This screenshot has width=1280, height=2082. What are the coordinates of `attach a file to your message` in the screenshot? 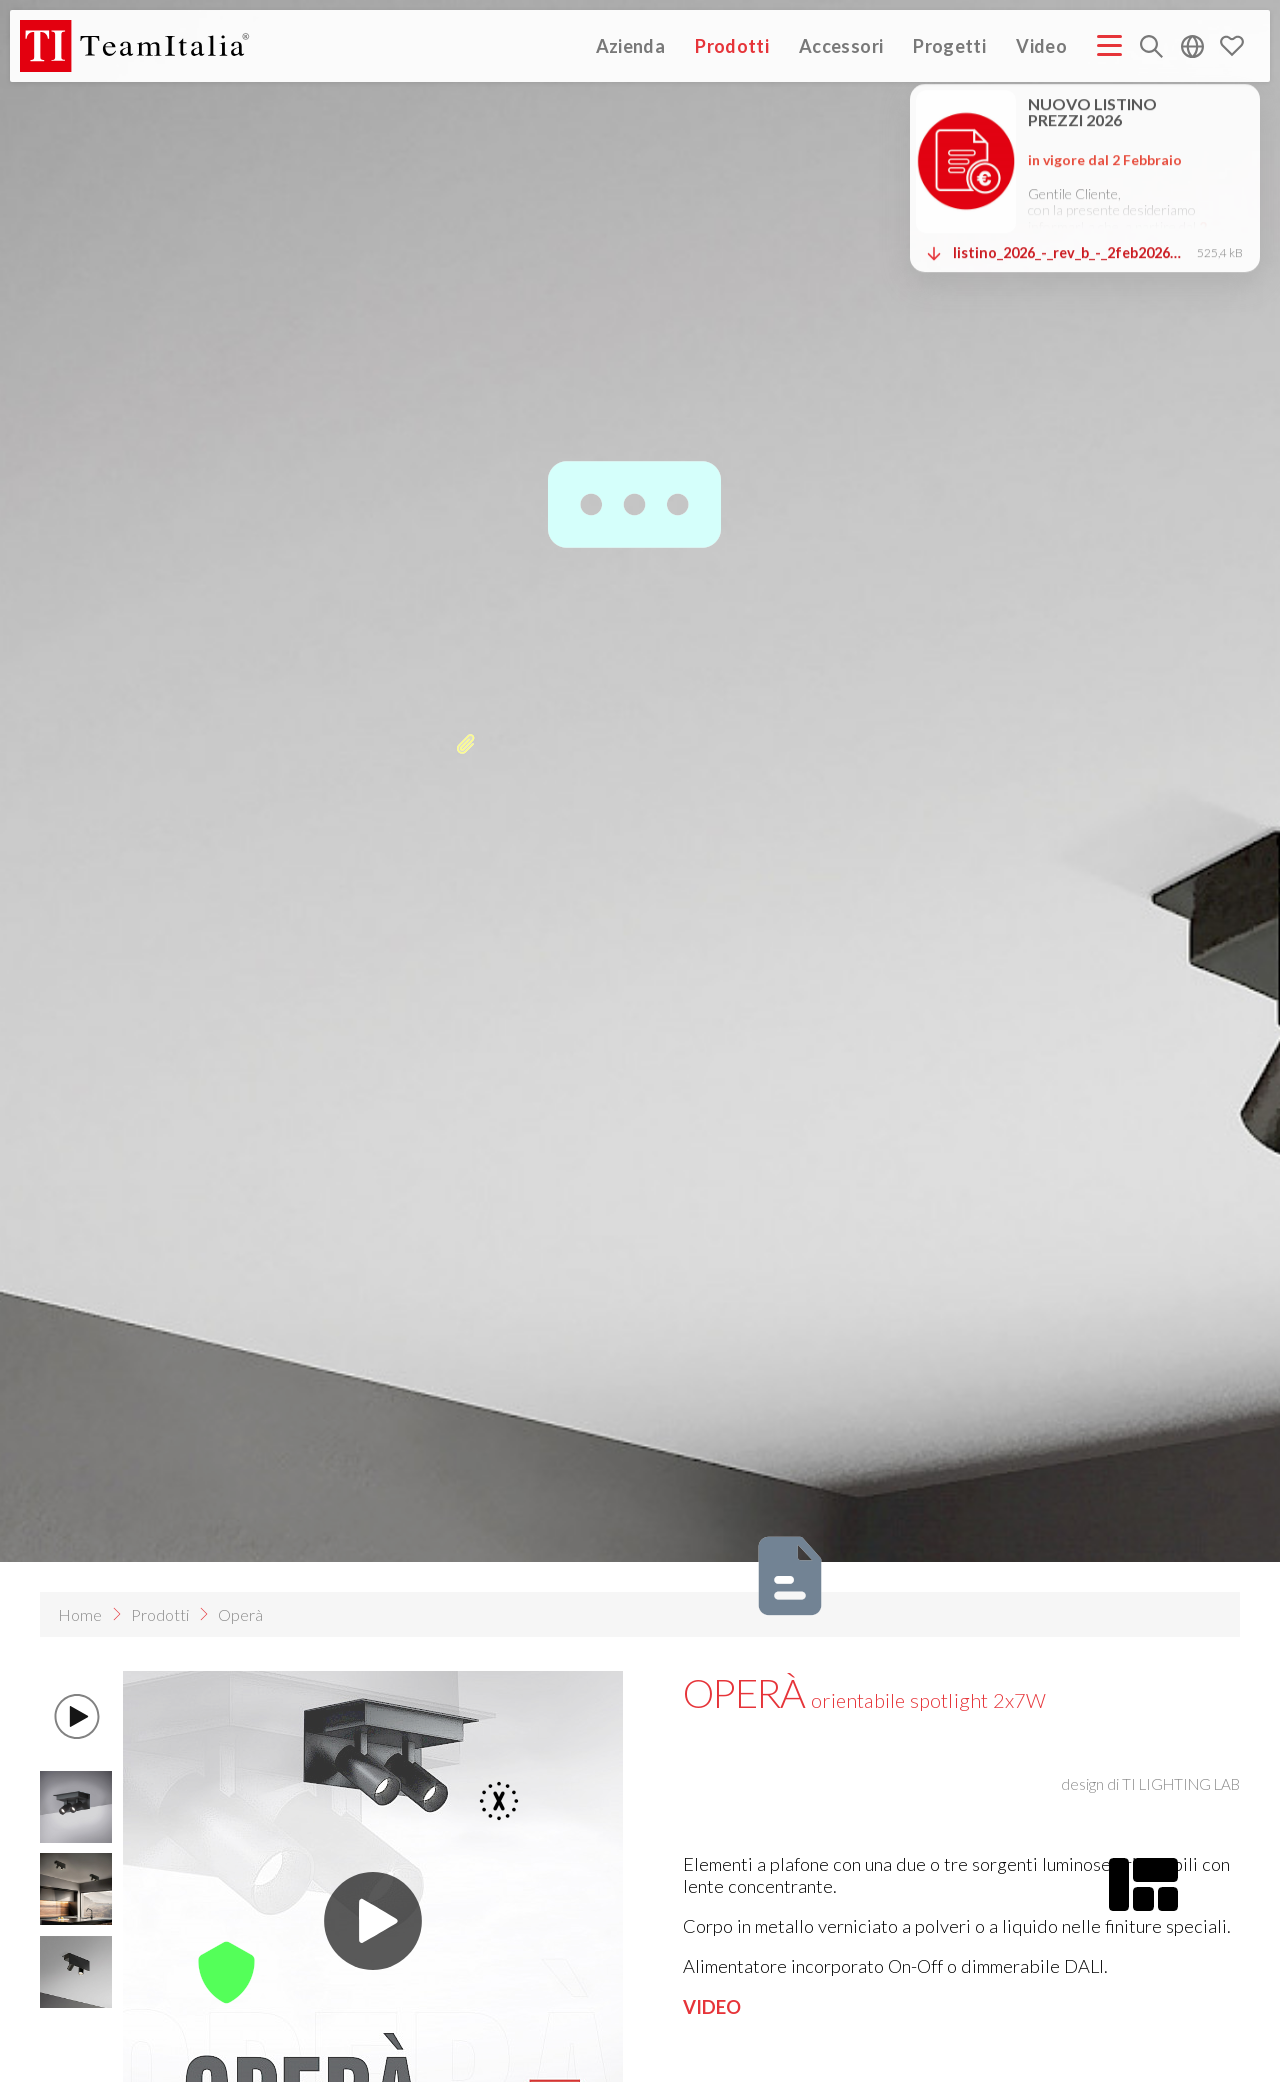 It's located at (466, 744).